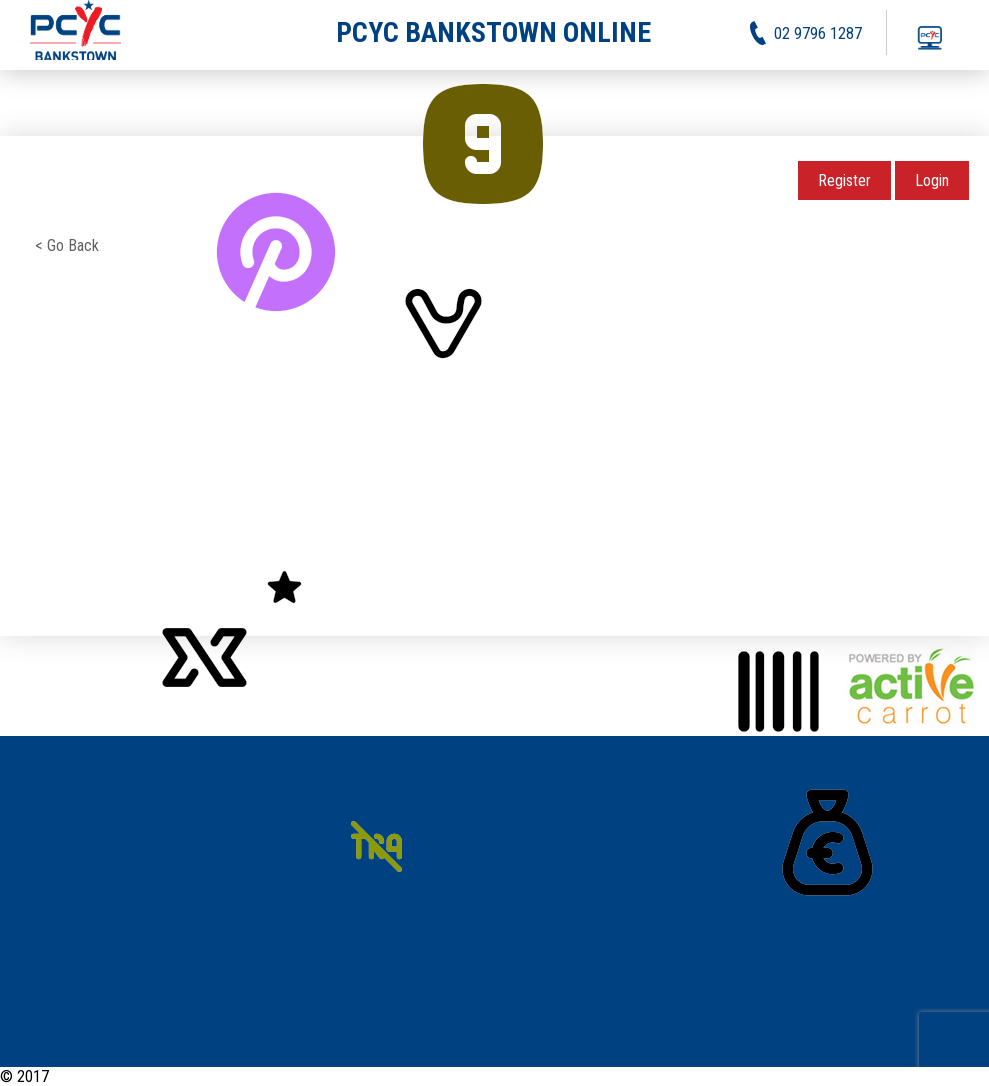 The image size is (989, 1086). Describe the element at coordinates (276, 252) in the screenshot. I see `open Pinterest app` at that location.